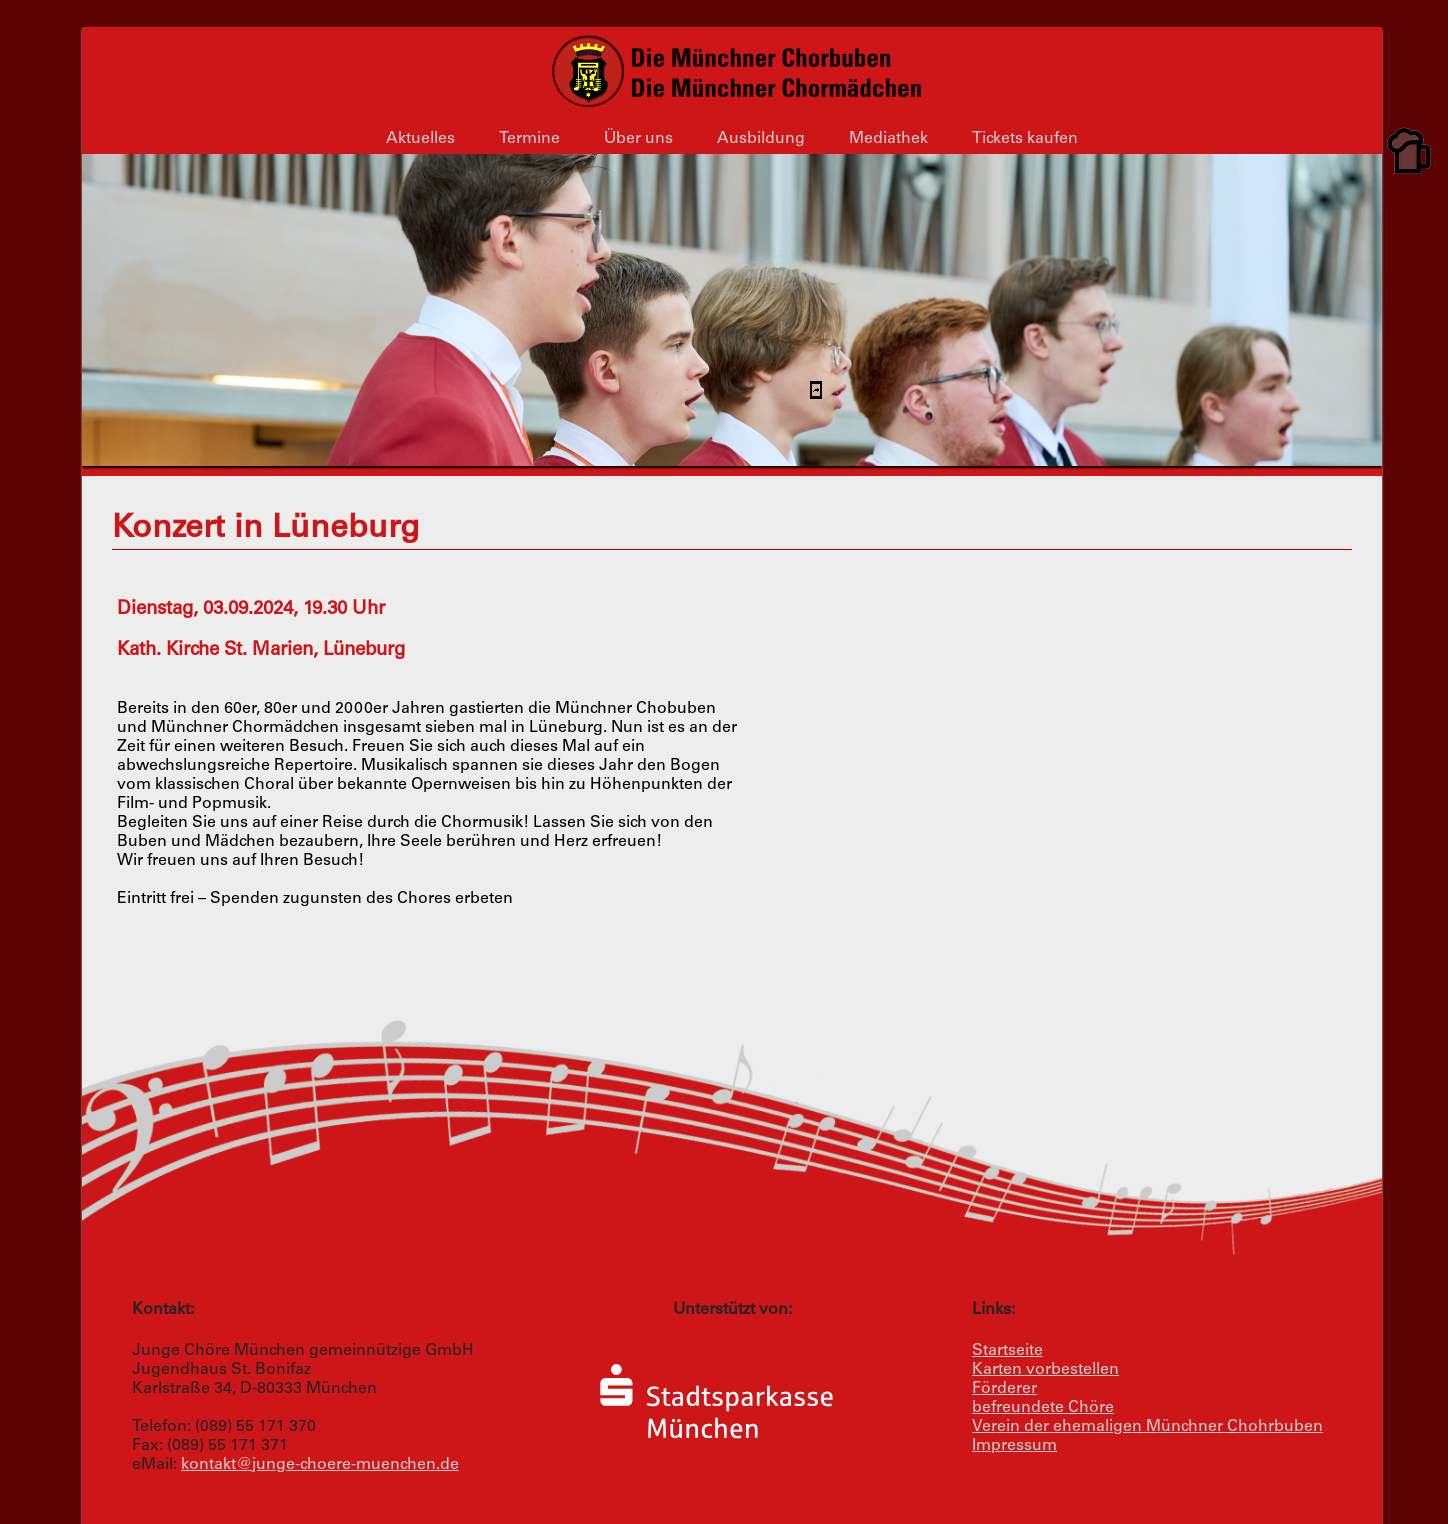 The height and width of the screenshot is (1524, 1448). Describe the element at coordinates (1409, 152) in the screenshot. I see `find nearby sports bars or pubs` at that location.